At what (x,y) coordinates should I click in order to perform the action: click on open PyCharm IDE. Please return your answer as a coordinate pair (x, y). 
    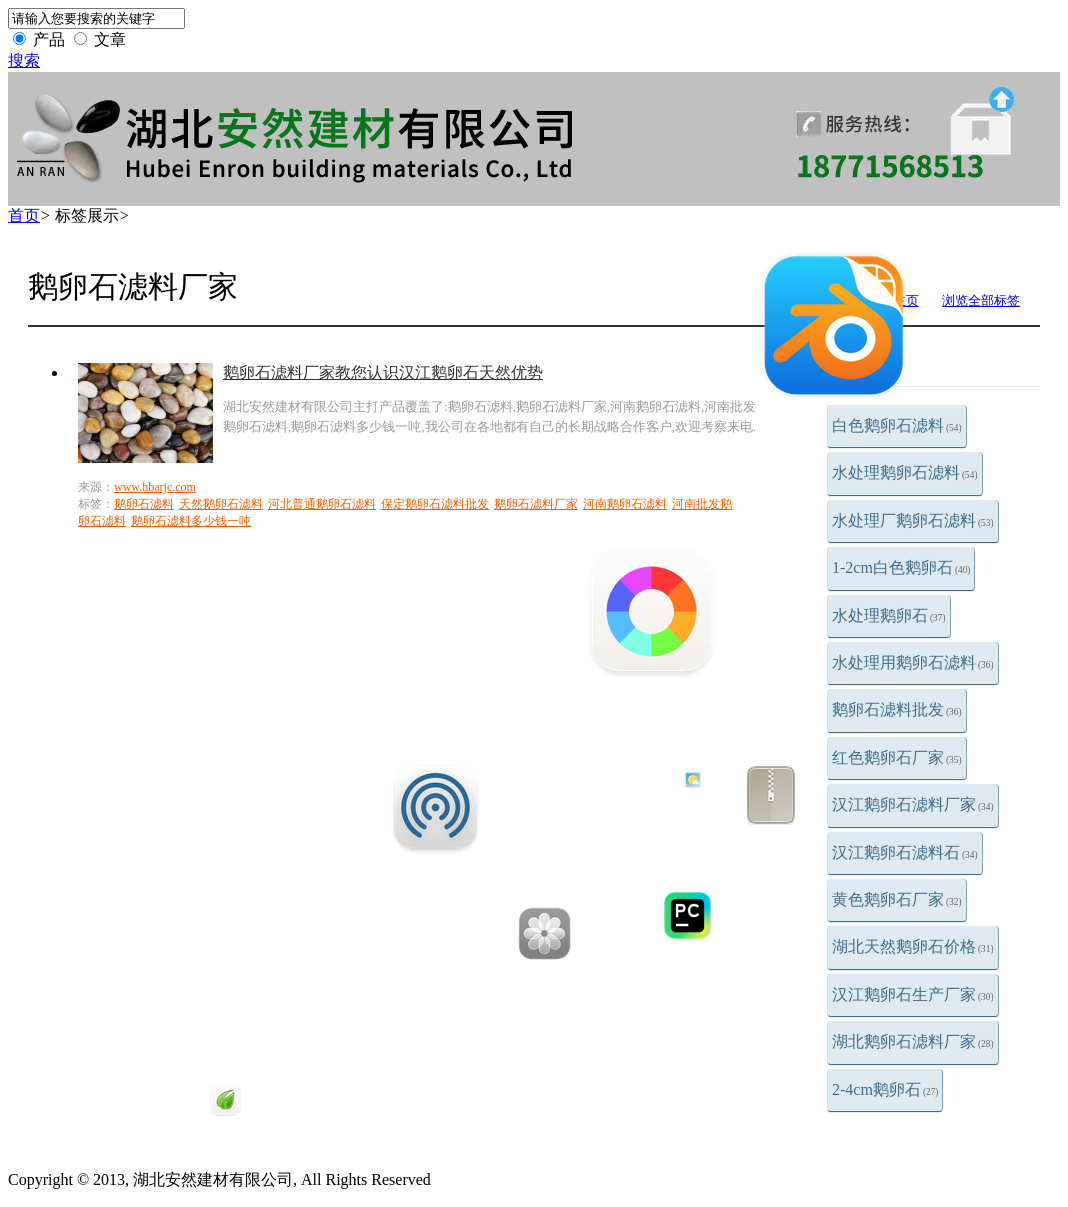
    Looking at the image, I should click on (687, 915).